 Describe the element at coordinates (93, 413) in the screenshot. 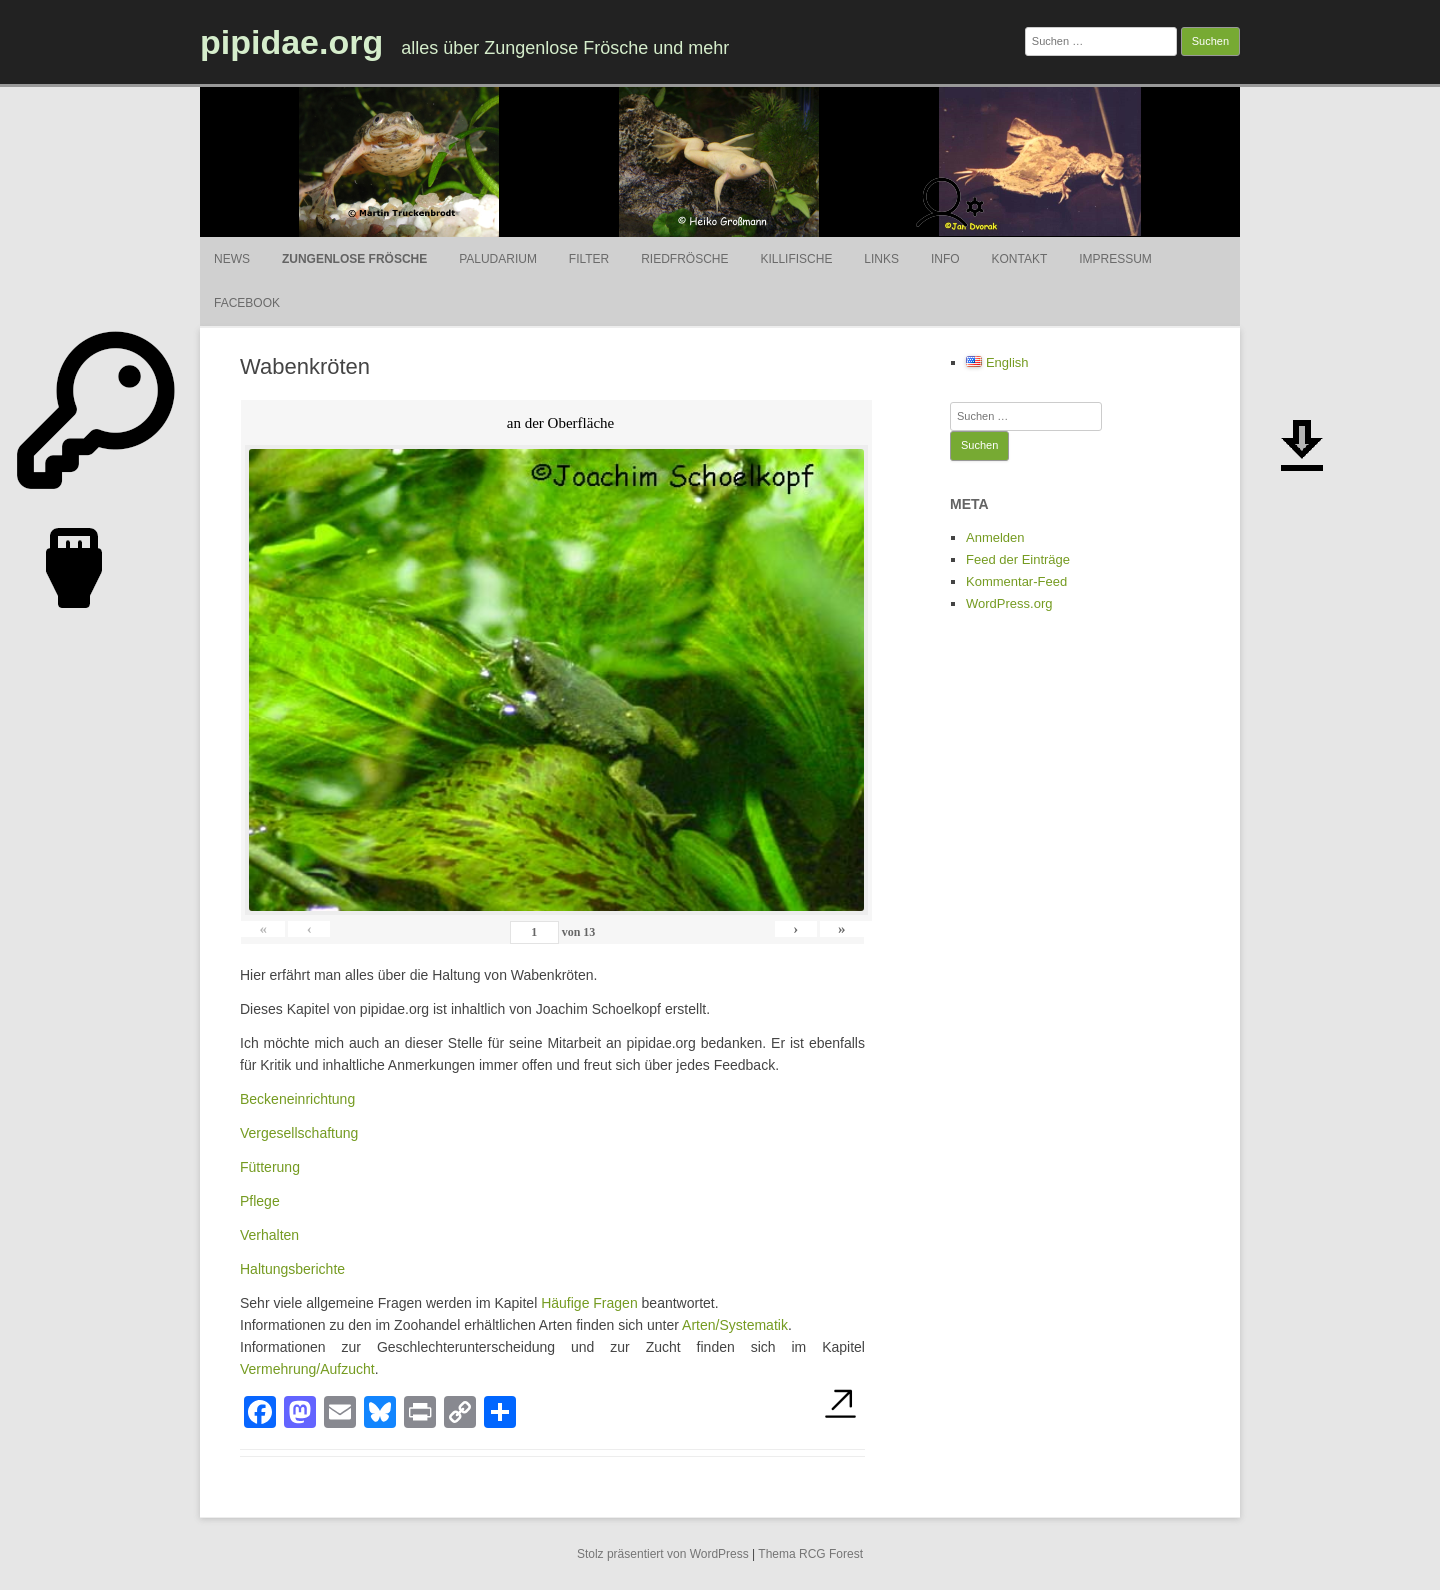

I see `access security or password settings` at that location.